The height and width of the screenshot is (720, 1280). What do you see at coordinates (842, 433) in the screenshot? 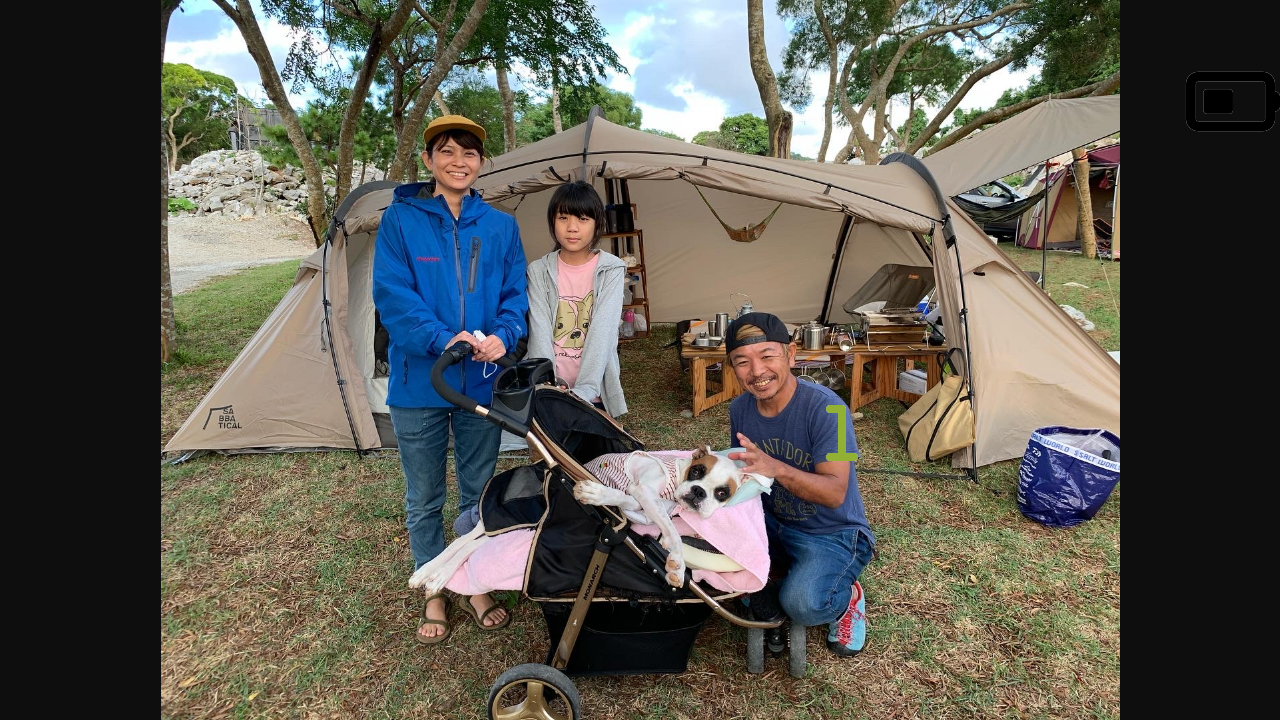
I see `indicates the number one or first item in a list` at bounding box center [842, 433].